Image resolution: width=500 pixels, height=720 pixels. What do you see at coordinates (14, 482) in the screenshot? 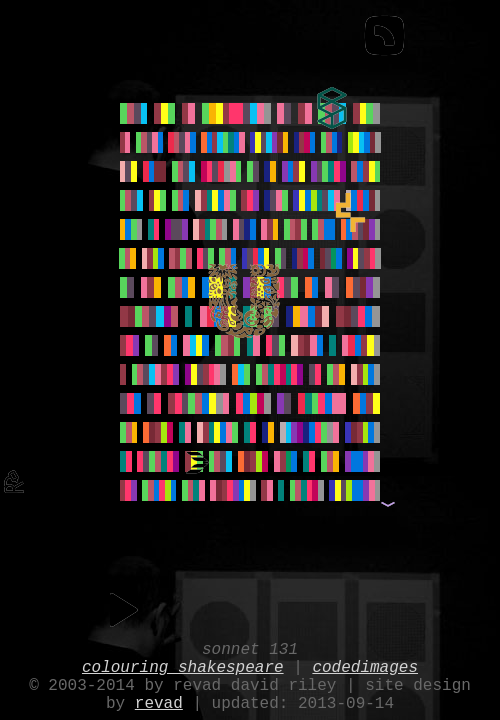
I see `access lab results or diagnostics` at bounding box center [14, 482].